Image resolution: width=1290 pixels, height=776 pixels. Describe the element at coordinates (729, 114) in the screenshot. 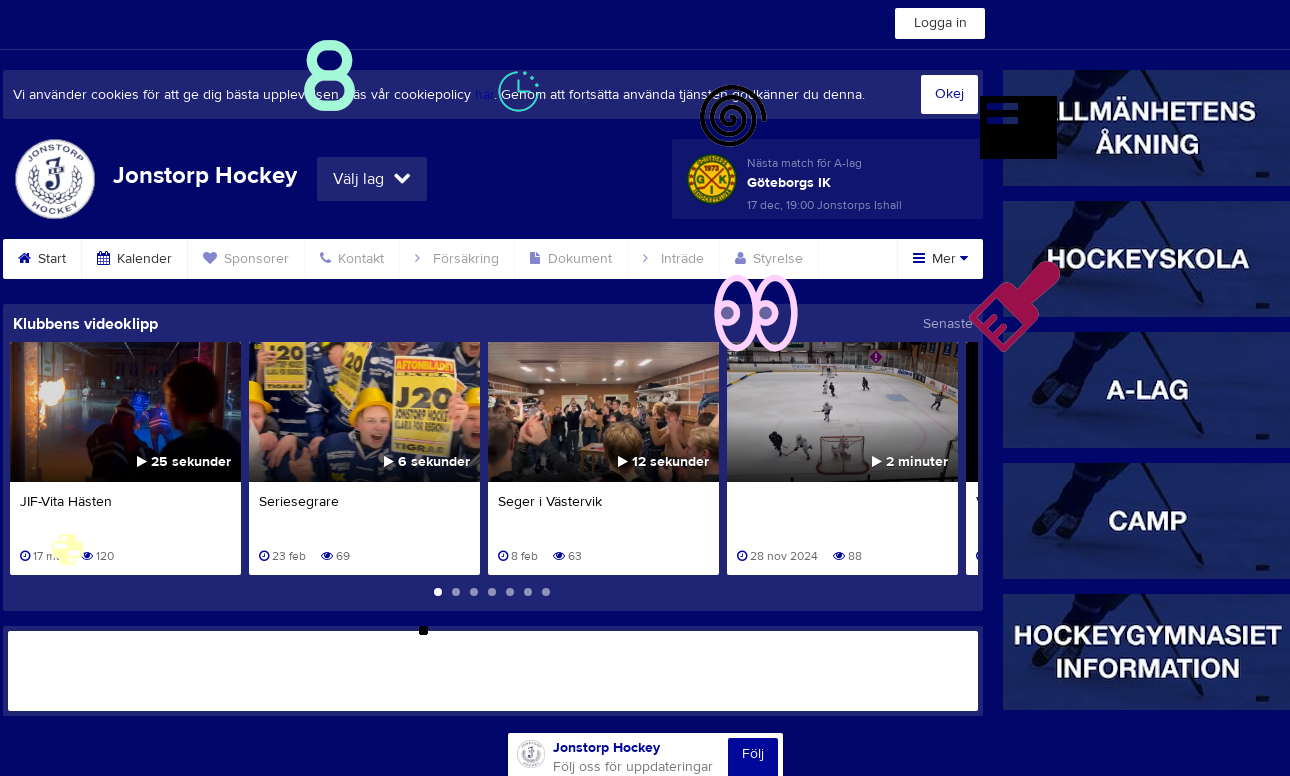

I see `indicates loading or processing in progress` at that location.